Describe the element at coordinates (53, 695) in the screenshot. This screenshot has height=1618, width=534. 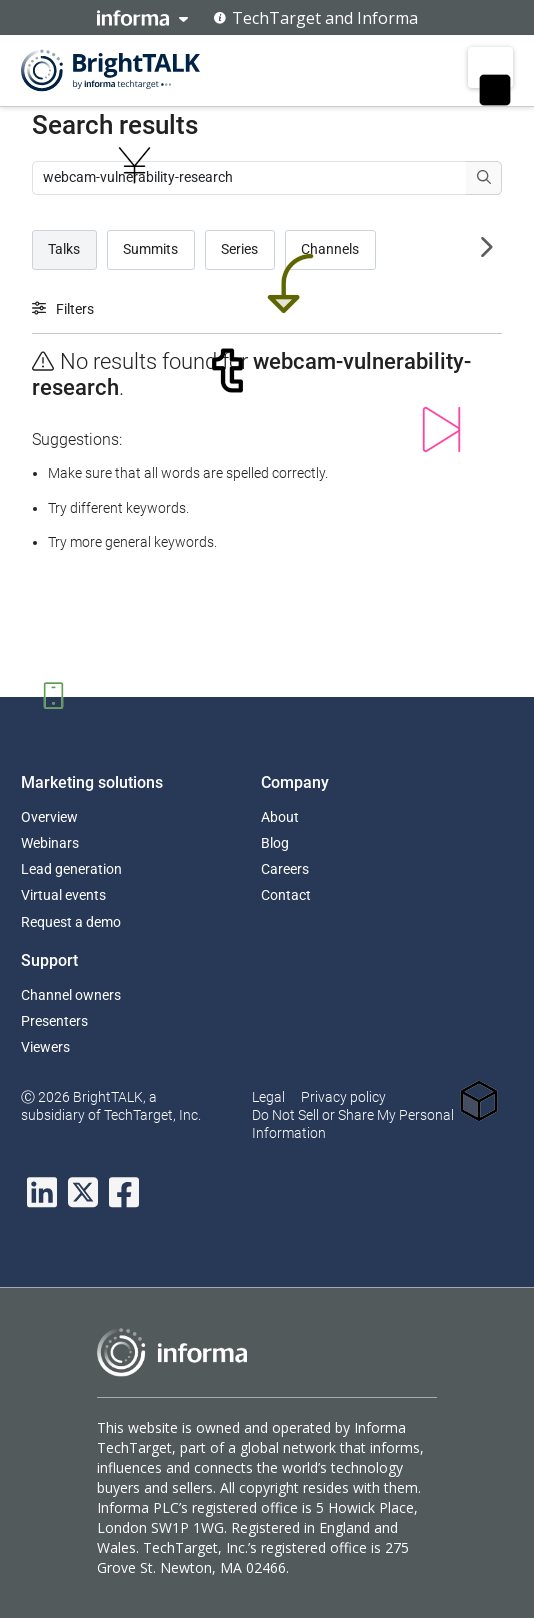
I see `view mobile device settings` at that location.